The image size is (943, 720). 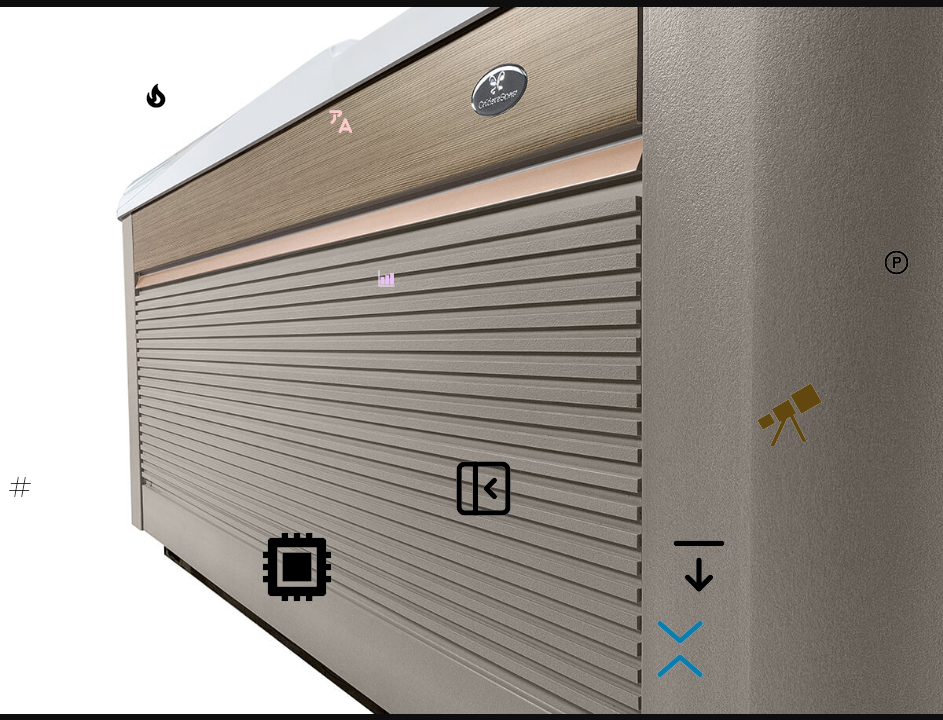 What do you see at coordinates (483, 488) in the screenshot?
I see `collapse the left sidebar panel` at bounding box center [483, 488].